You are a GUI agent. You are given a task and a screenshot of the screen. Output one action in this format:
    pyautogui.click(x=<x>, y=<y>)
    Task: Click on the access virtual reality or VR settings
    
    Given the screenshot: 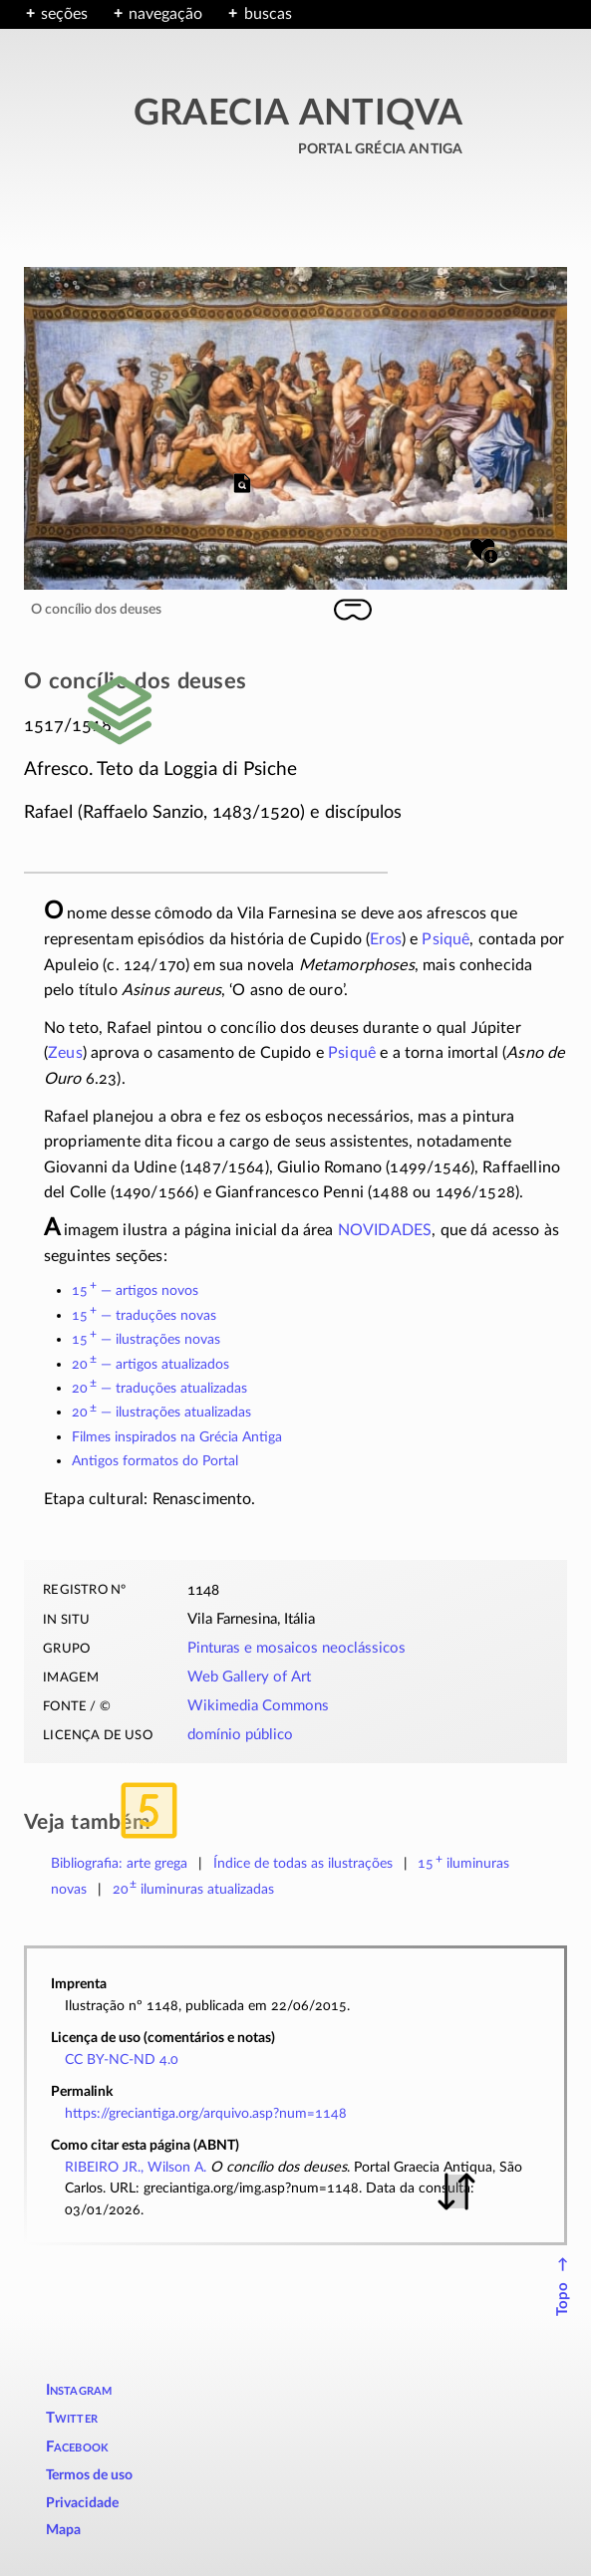 What is the action you would take?
    pyautogui.click(x=353, y=610)
    